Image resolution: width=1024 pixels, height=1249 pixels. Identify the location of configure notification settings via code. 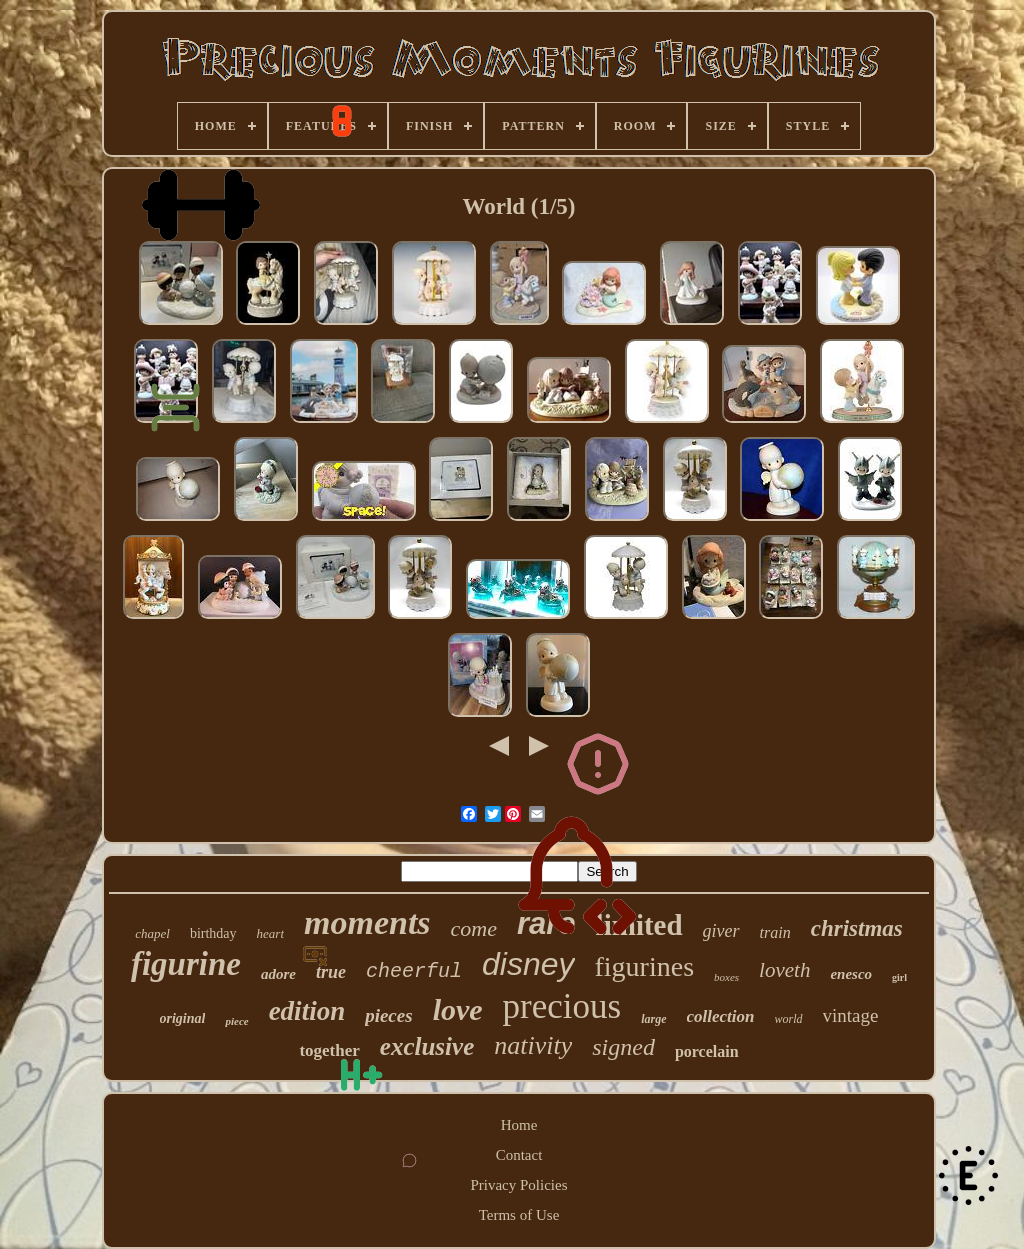
(571, 875).